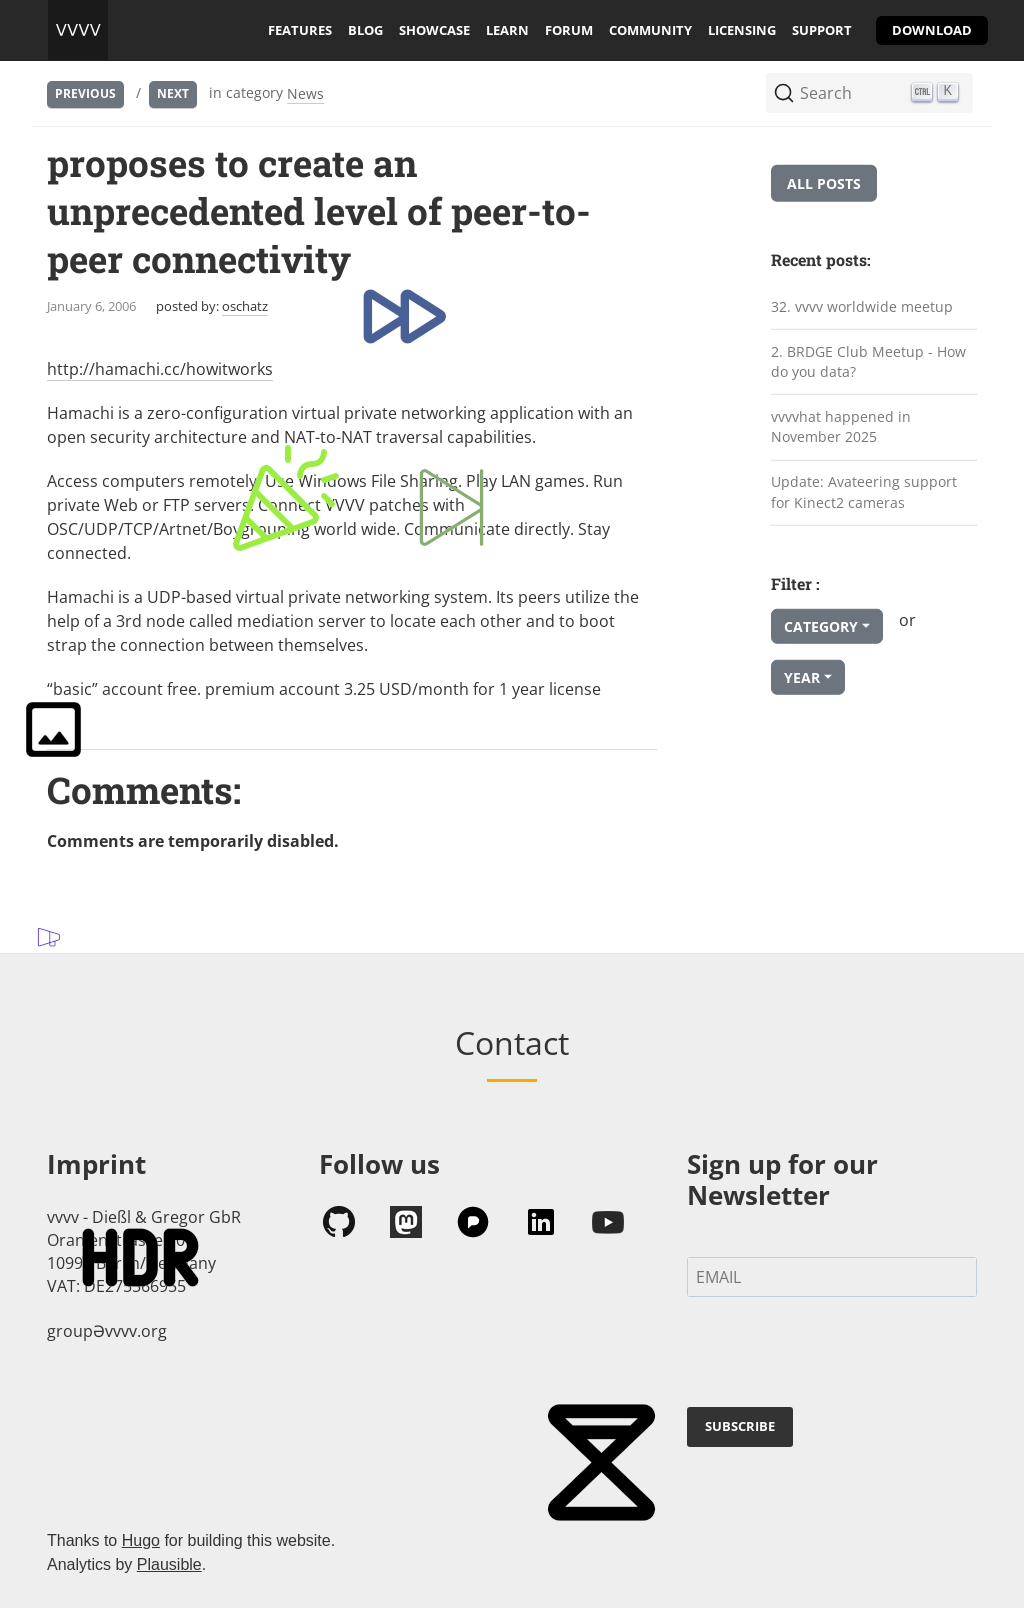 This screenshot has width=1024, height=1608. What do you see at coordinates (400, 316) in the screenshot?
I see `skip forward in media playback` at bounding box center [400, 316].